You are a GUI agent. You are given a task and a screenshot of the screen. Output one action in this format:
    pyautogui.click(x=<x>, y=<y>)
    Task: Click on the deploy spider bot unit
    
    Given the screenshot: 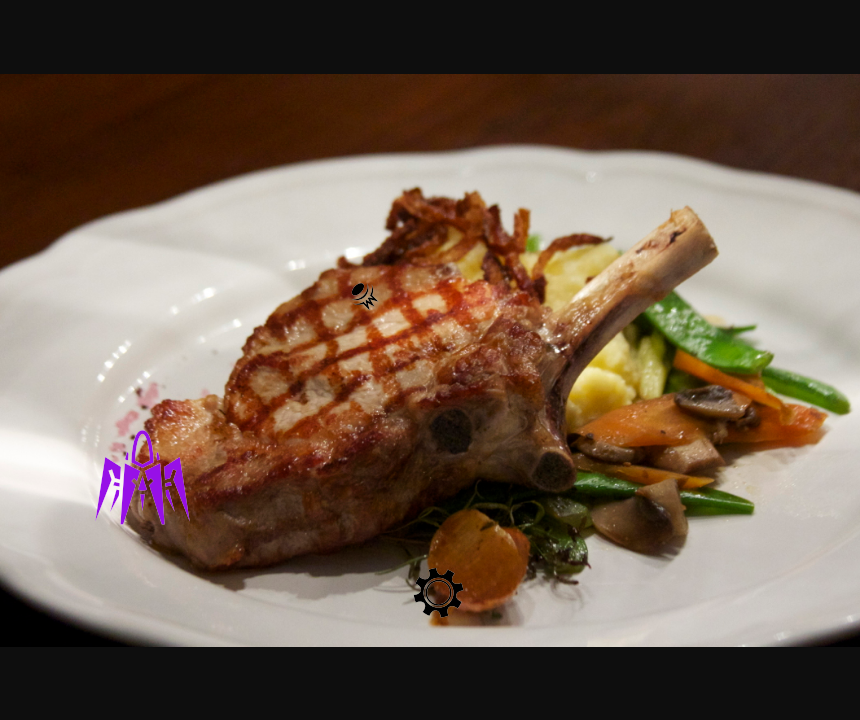 What is the action you would take?
    pyautogui.click(x=142, y=476)
    